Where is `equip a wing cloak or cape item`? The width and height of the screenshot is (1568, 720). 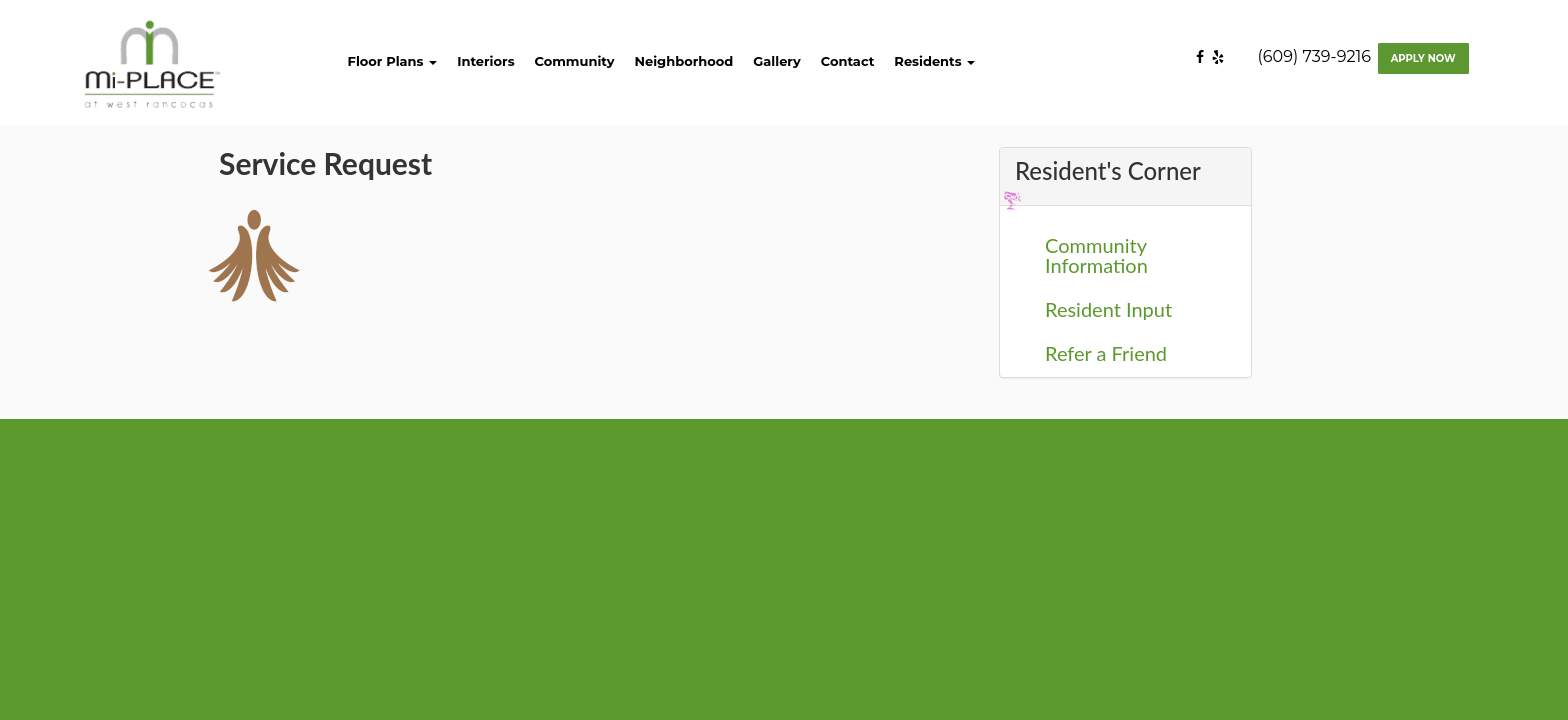 equip a wing cloak or cape item is located at coordinates (254, 255).